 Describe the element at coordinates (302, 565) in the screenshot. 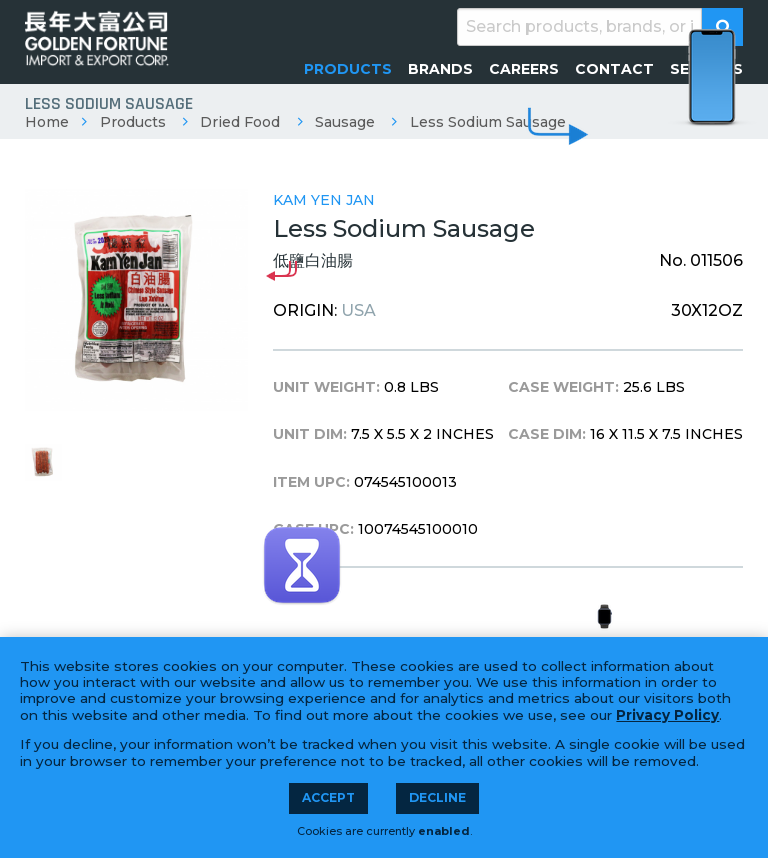

I see `view screen time usage and statistics` at that location.